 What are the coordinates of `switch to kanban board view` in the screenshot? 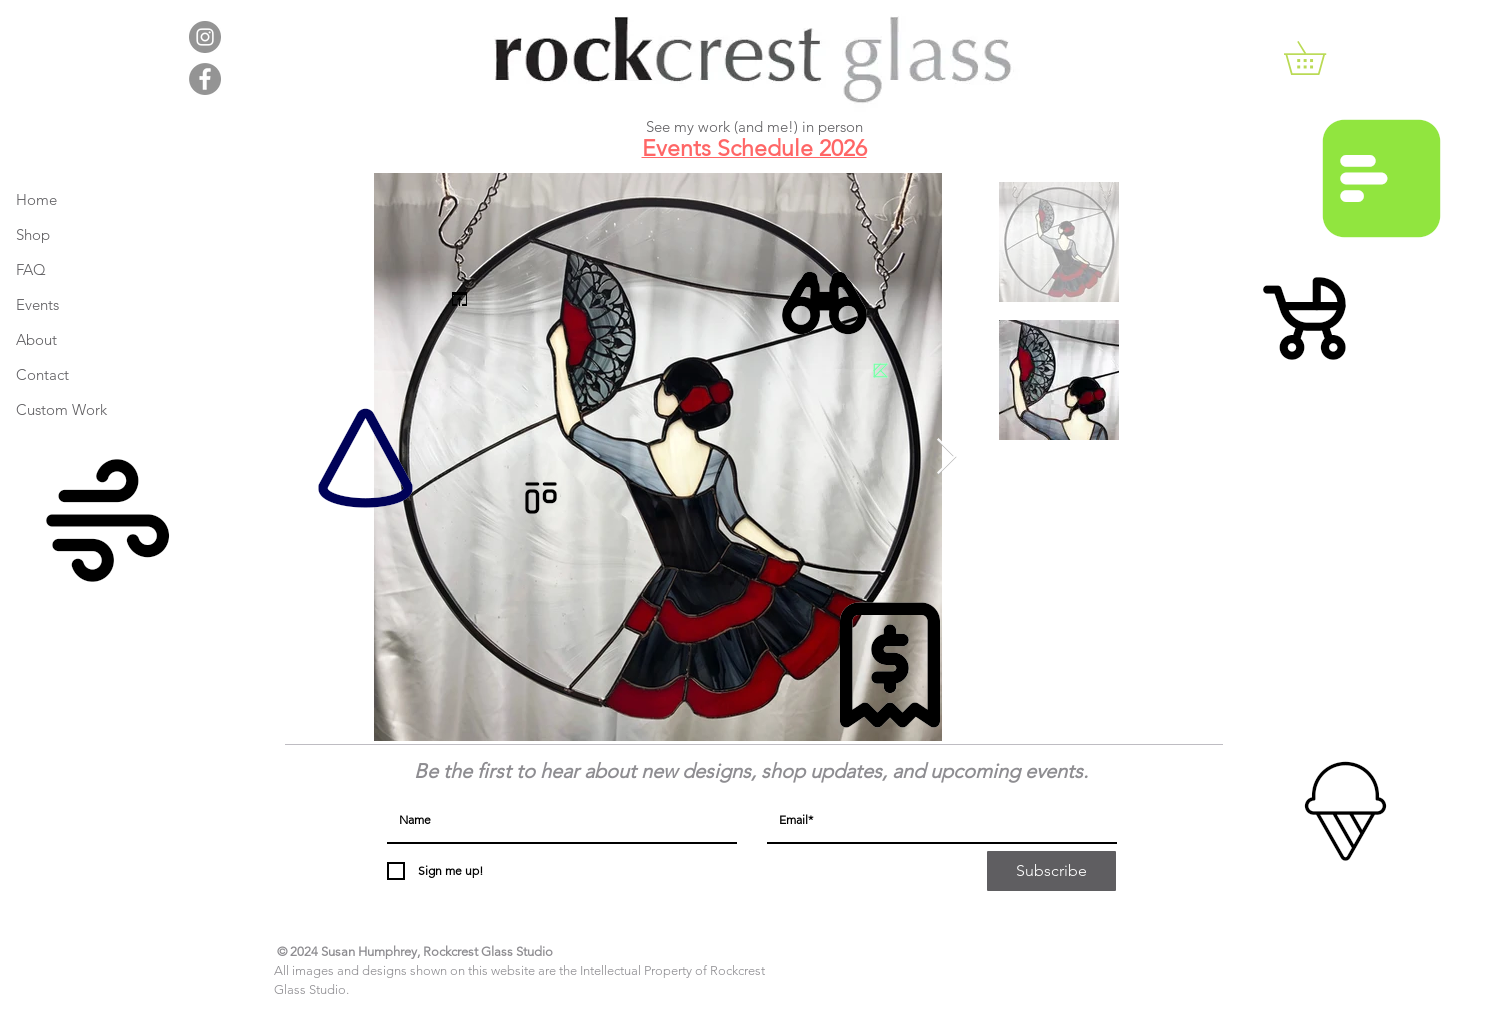 It's located at (541, 498).